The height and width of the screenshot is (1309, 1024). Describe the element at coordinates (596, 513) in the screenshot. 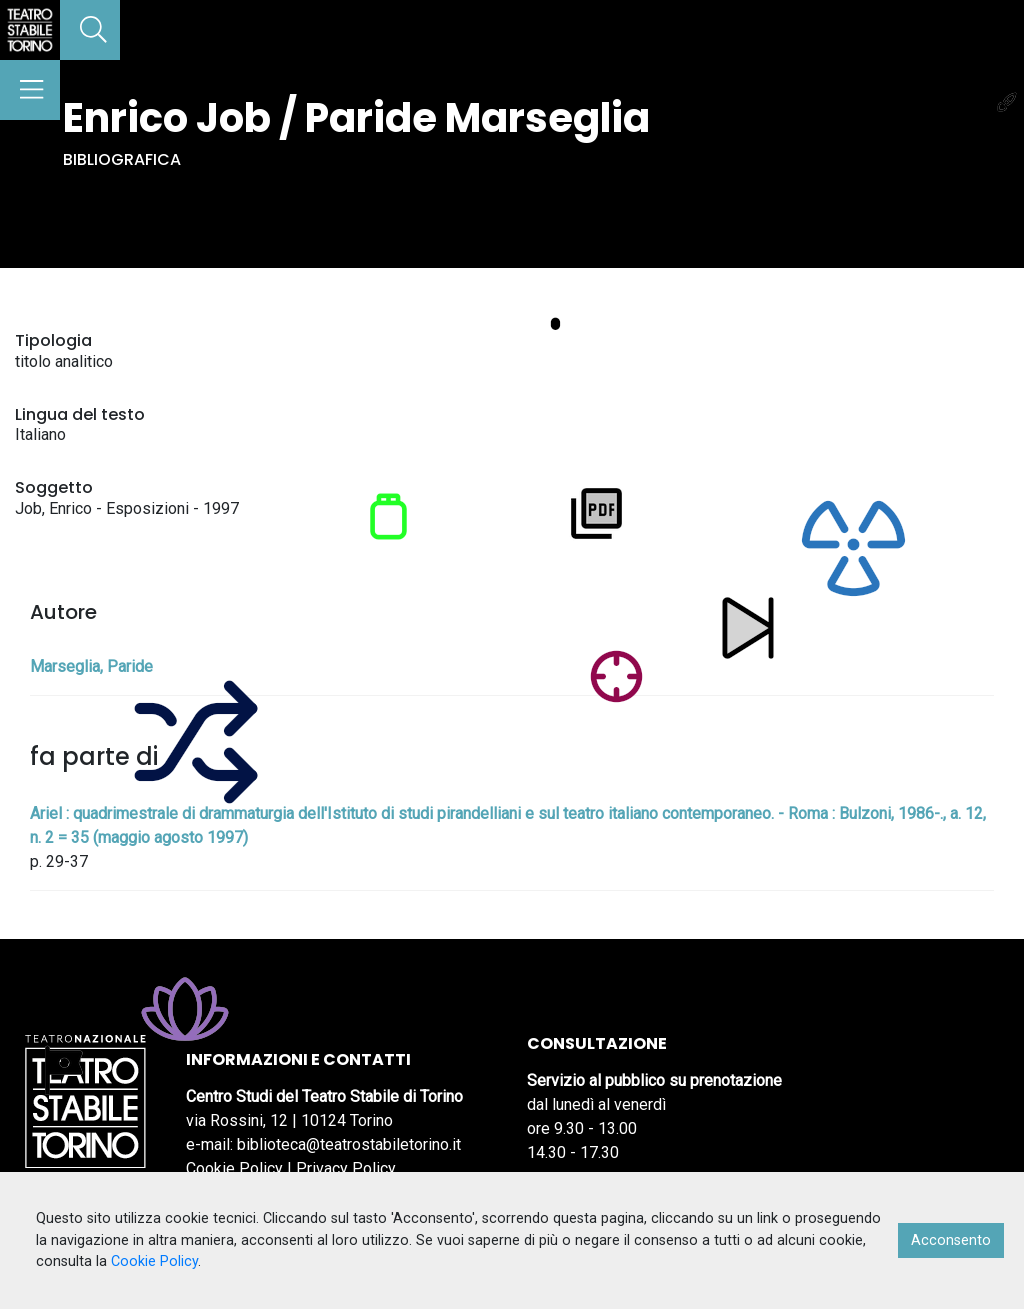

I see `save or export as PDF` at that location.